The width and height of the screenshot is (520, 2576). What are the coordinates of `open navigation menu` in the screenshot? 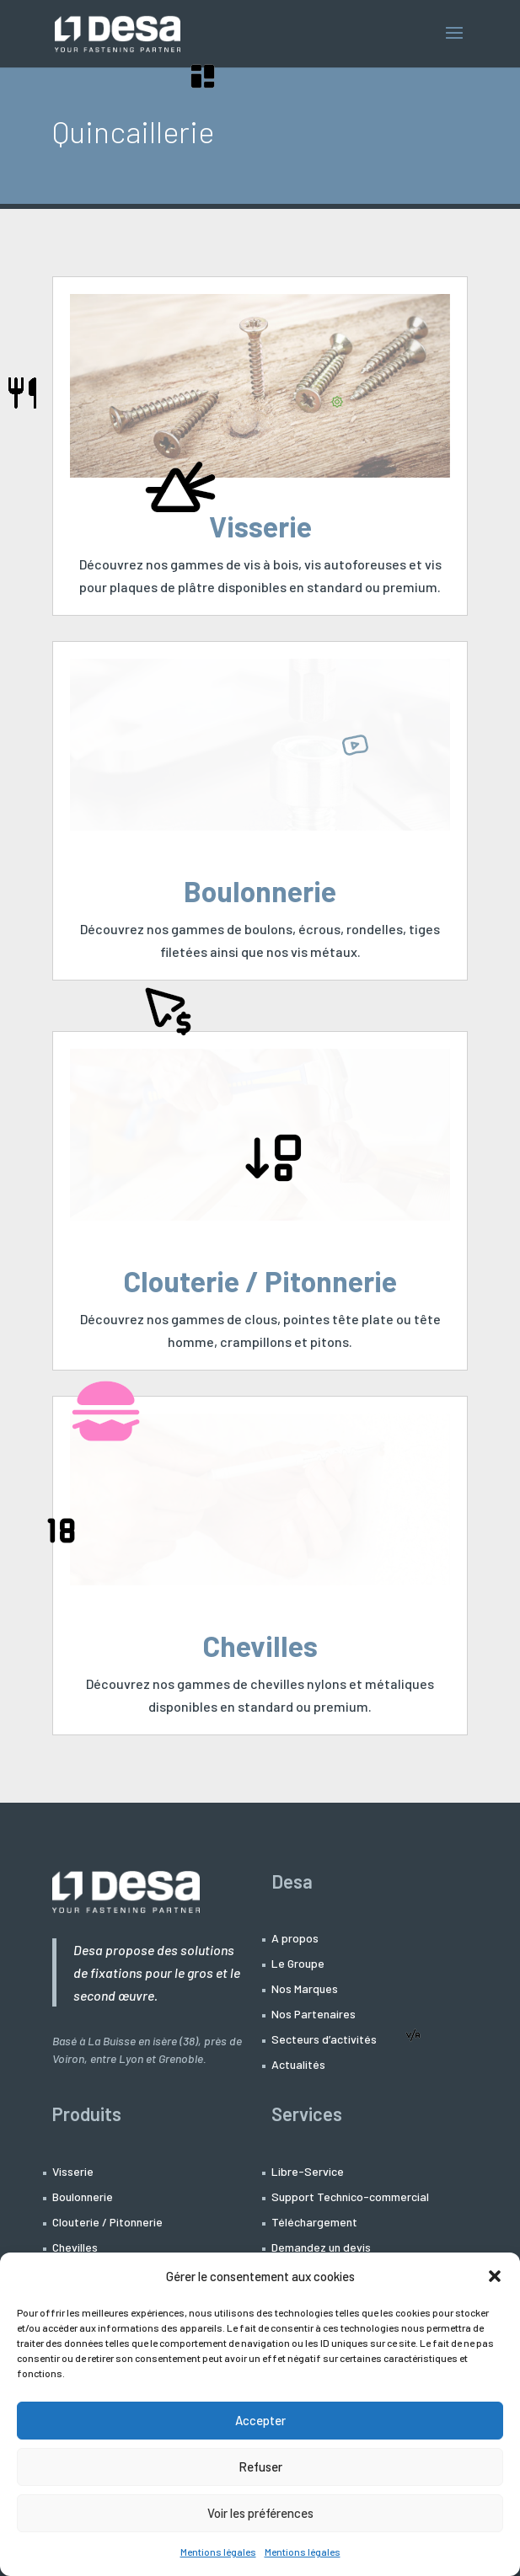 It's located at (105, 1412).